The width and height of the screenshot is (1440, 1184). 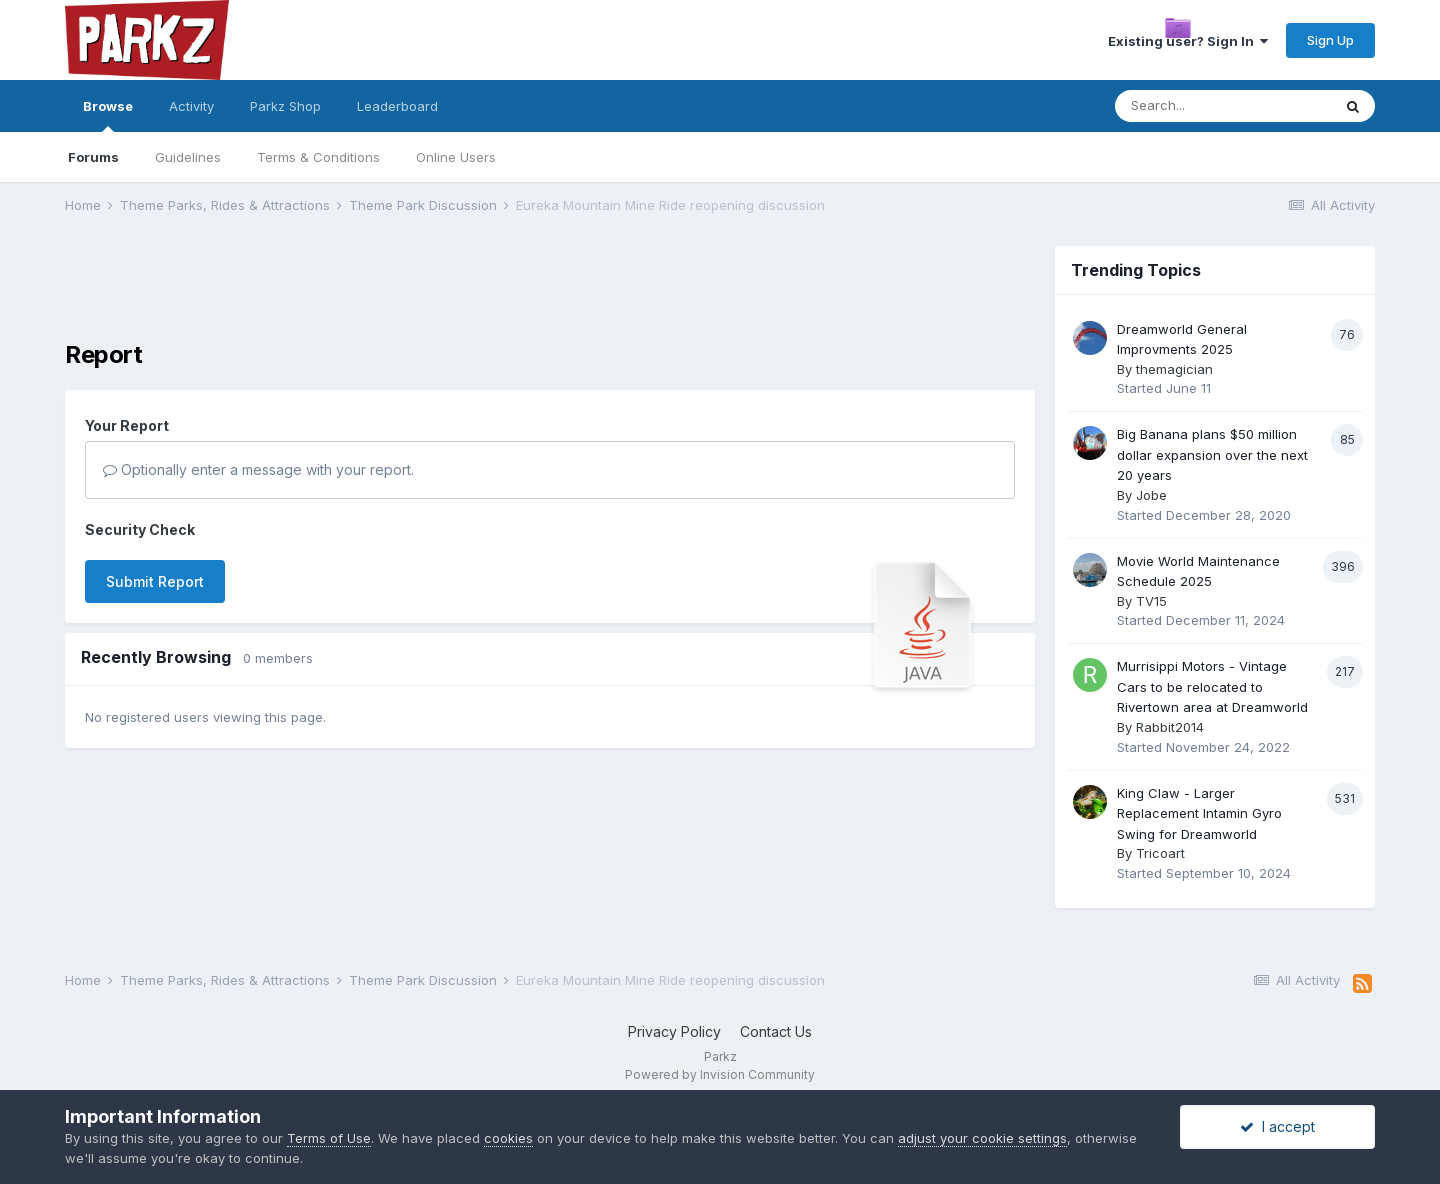 I want to click on a java source code file, so click(x=922, y=627).